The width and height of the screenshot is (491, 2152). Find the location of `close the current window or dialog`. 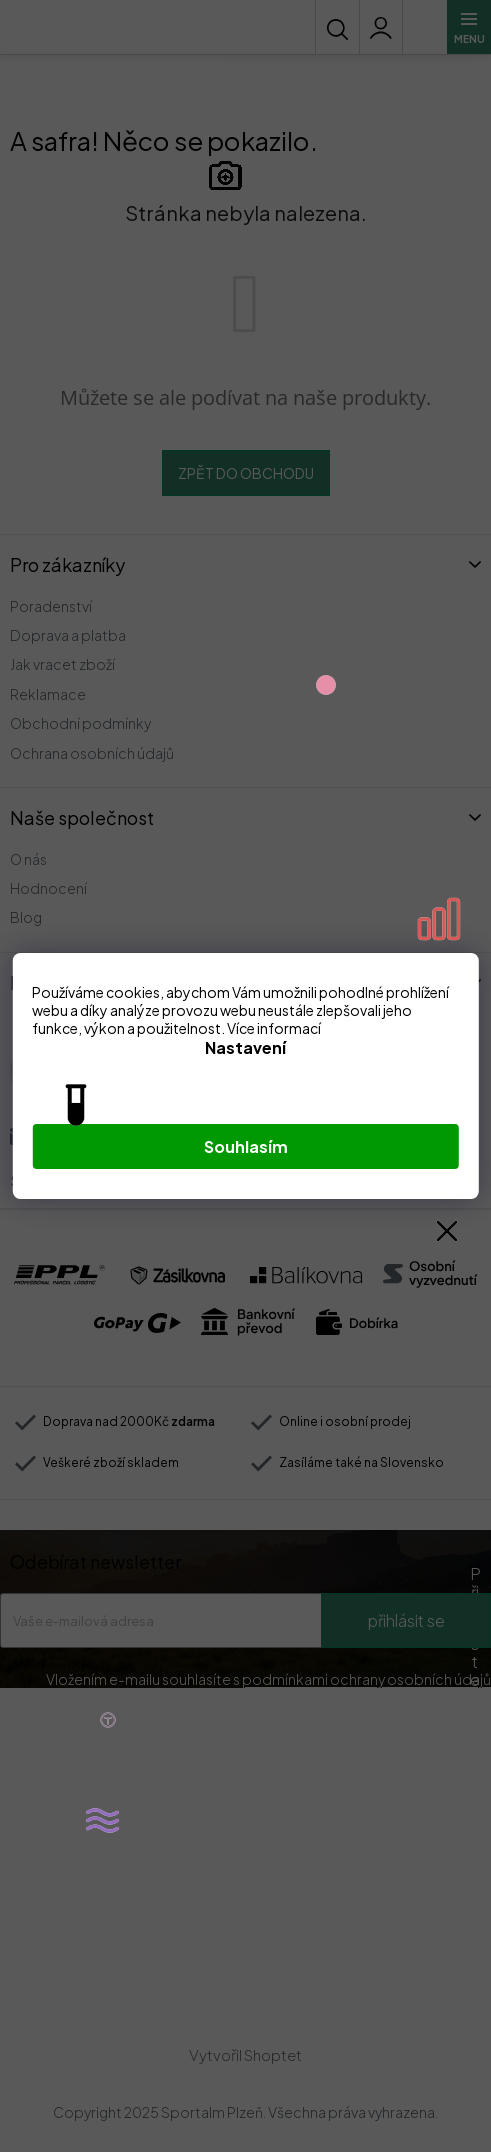

close the current window or dialog is located at coordinates (447, 1231).